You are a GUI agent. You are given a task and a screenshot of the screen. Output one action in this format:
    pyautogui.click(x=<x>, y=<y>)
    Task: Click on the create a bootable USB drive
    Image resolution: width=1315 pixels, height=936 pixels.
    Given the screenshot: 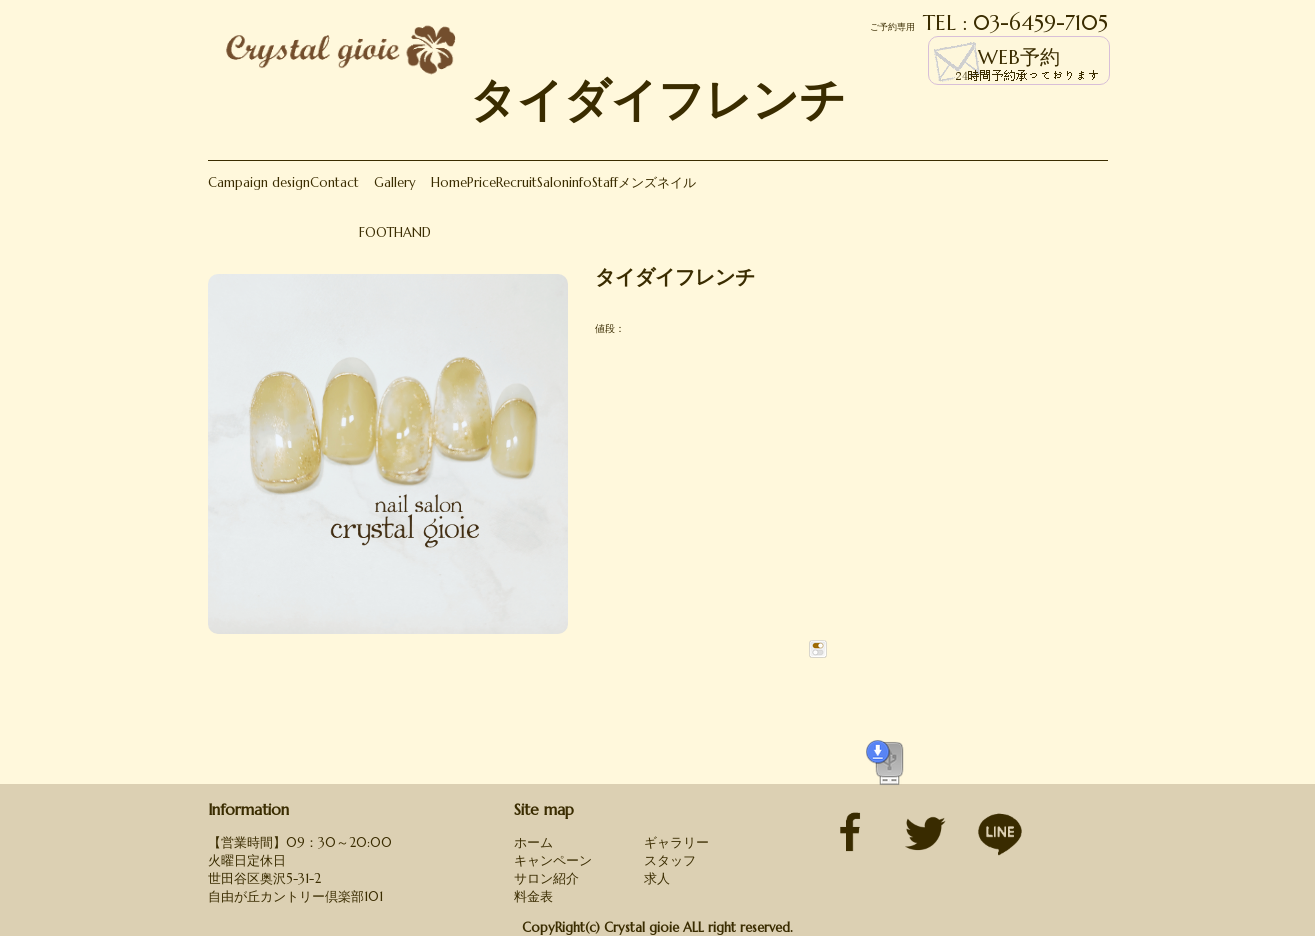 What is the action you would take?
    pyautogui.click(x=889, y=763)
    